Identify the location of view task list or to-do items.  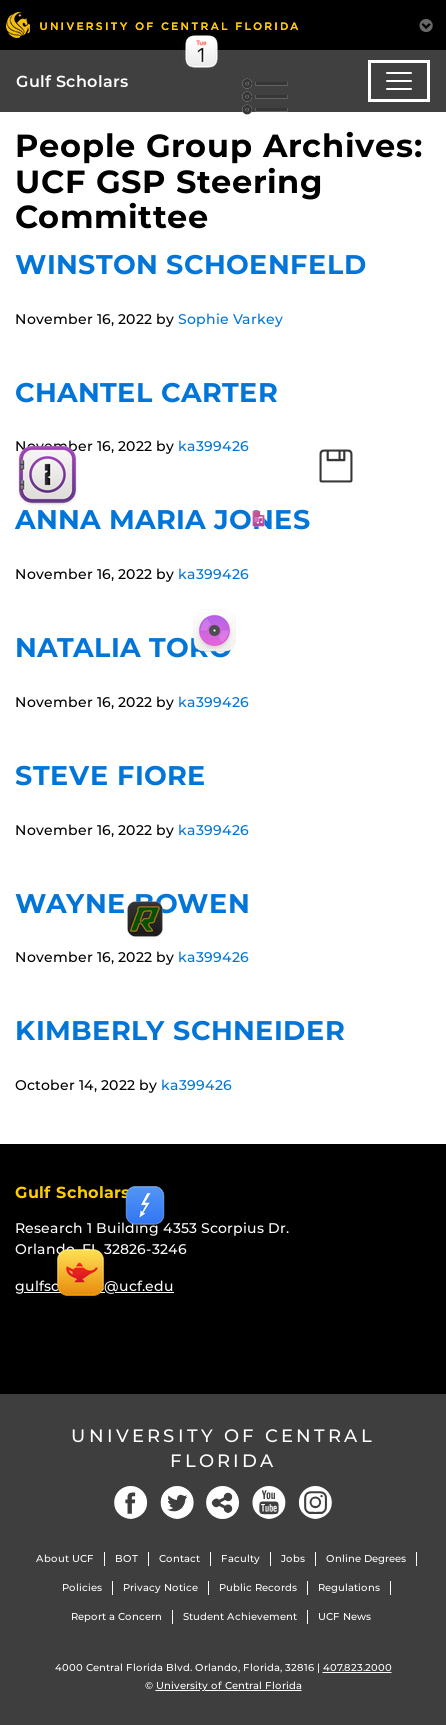
(265, 95).